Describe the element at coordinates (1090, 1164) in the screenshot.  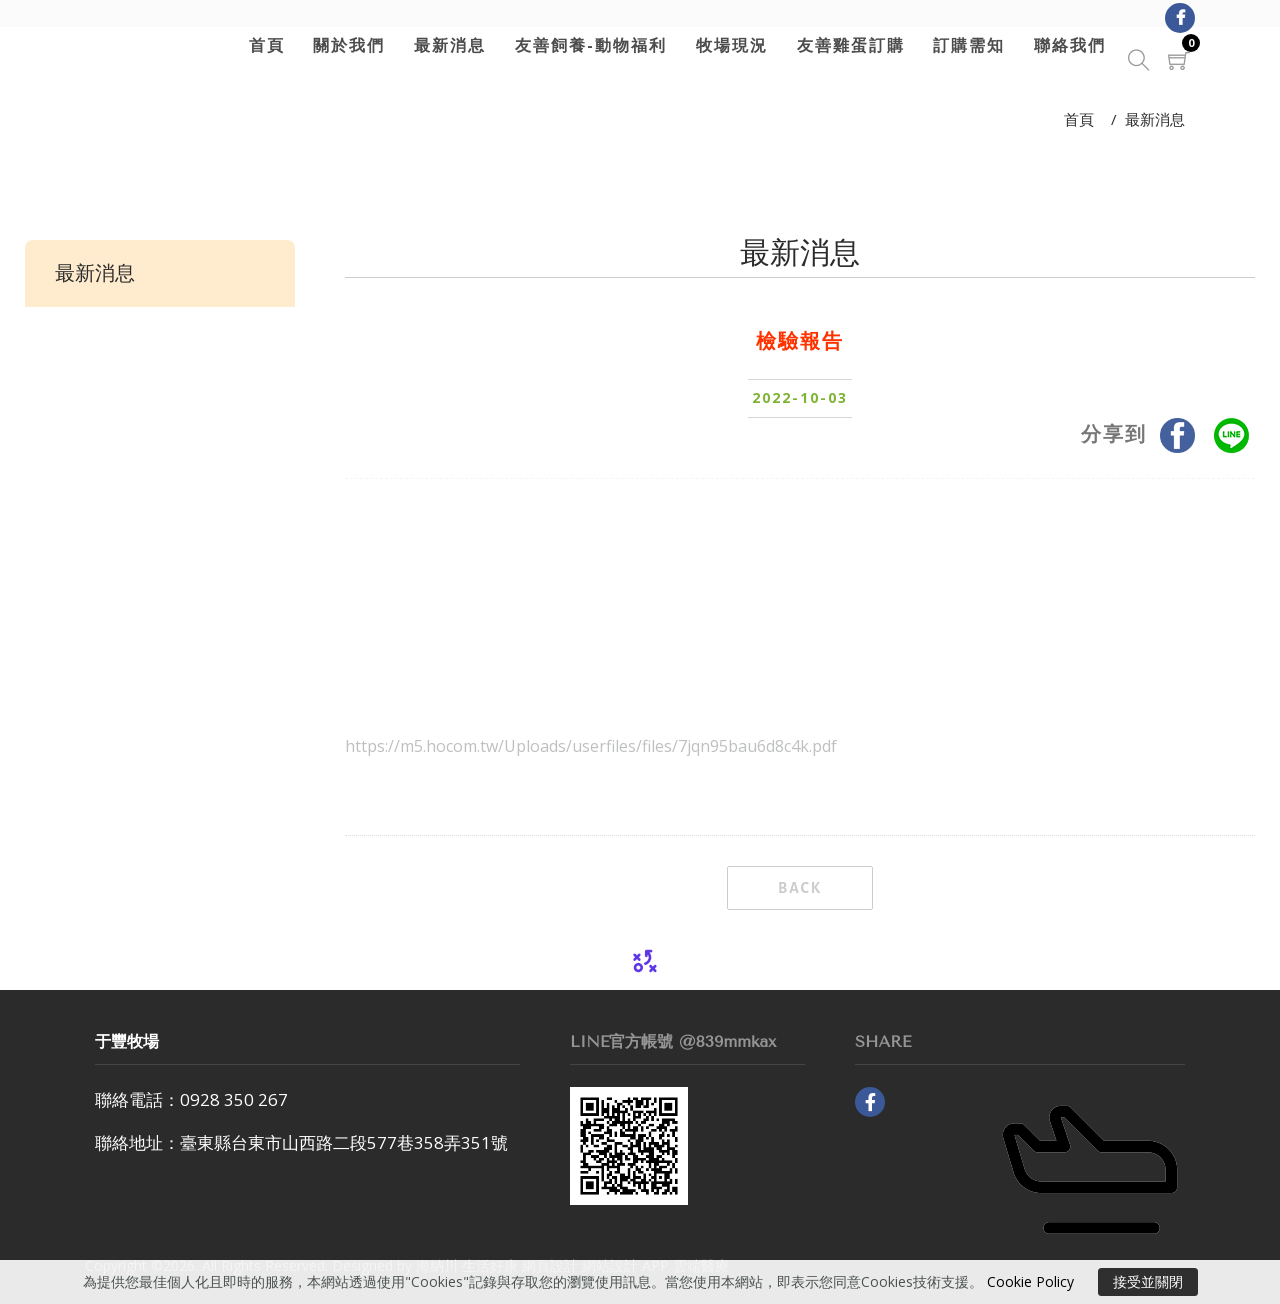
I see `flight status: in progress` at that location.